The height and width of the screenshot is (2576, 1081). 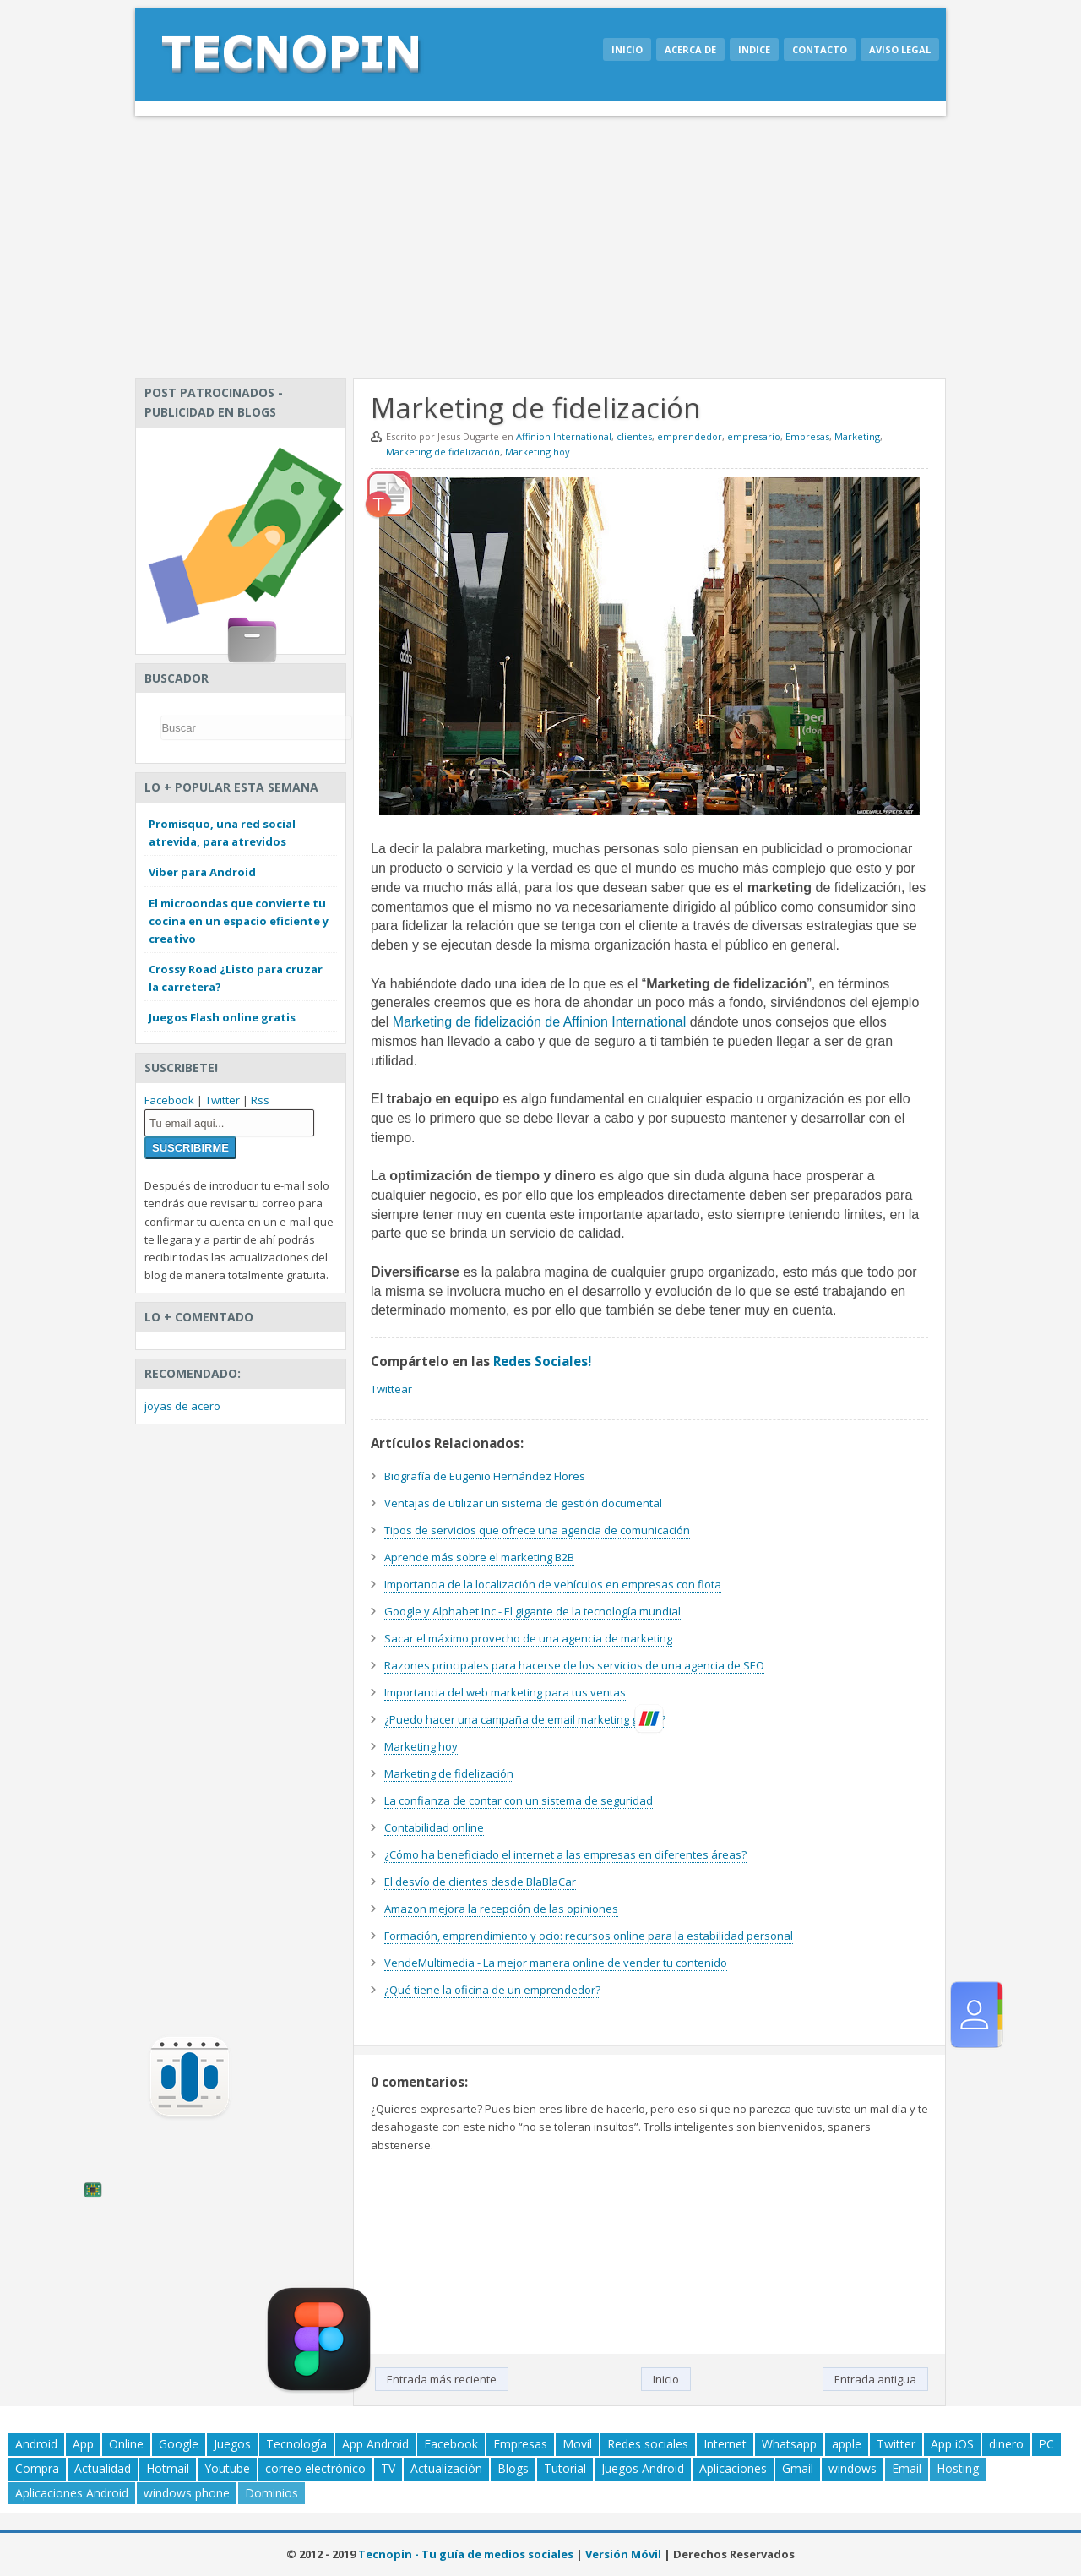 What do you see at coordinates (389, 493) in the screenshot?
I see `open FreeOffice TextMaker word processor` at bounding box center [389, 493].